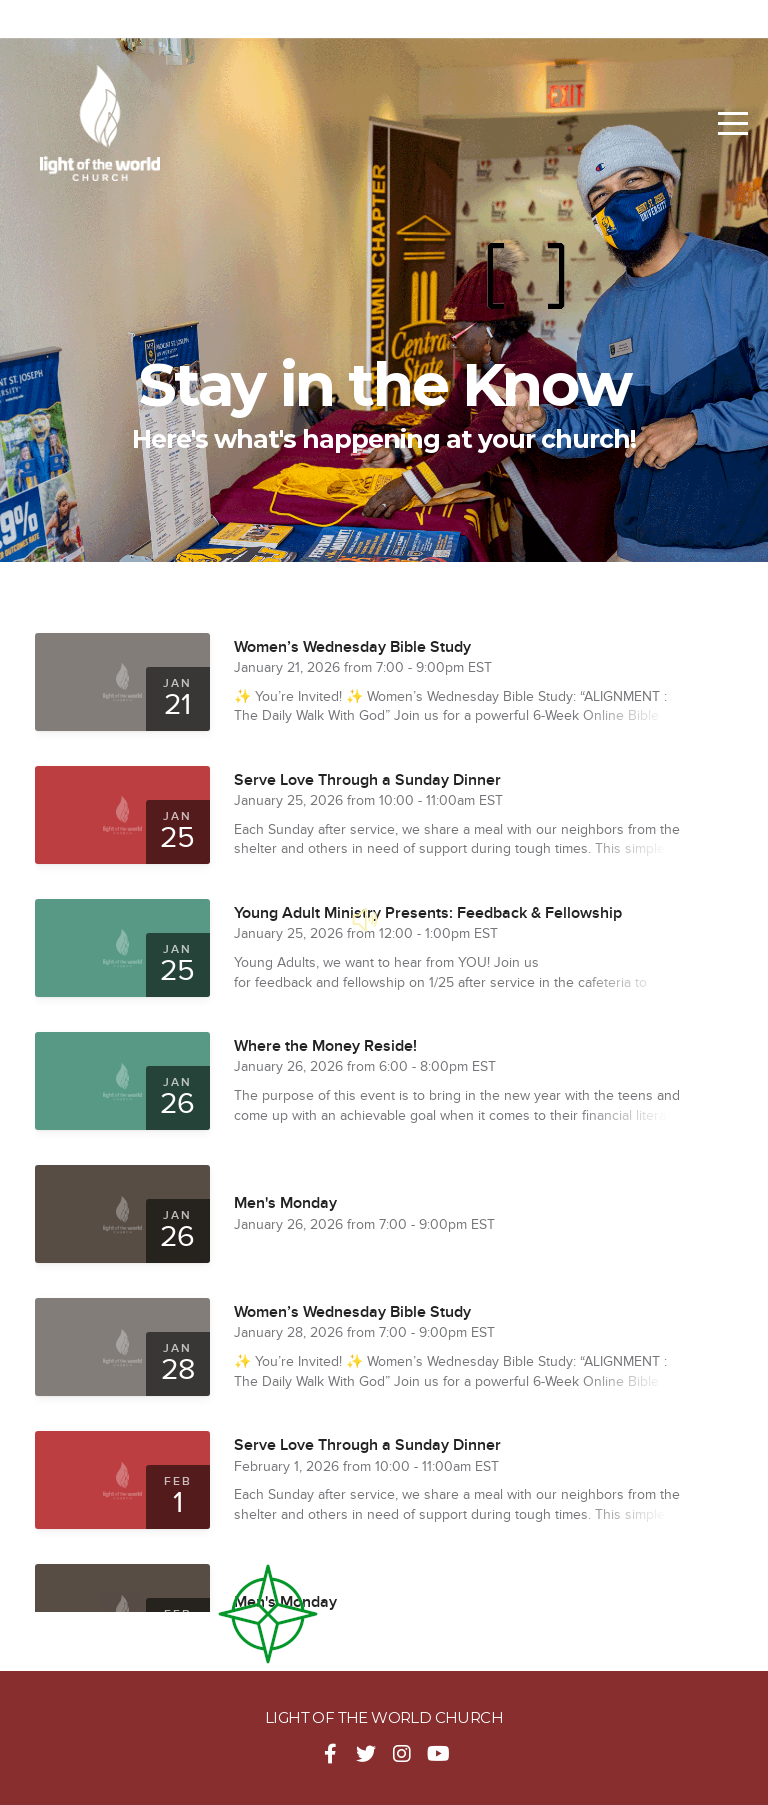 The width and height of the screenshot is (768, 1805). Describe the element at coordinates (268, 1614) in the screenshot. I see `access navigation or directional features` at that location.